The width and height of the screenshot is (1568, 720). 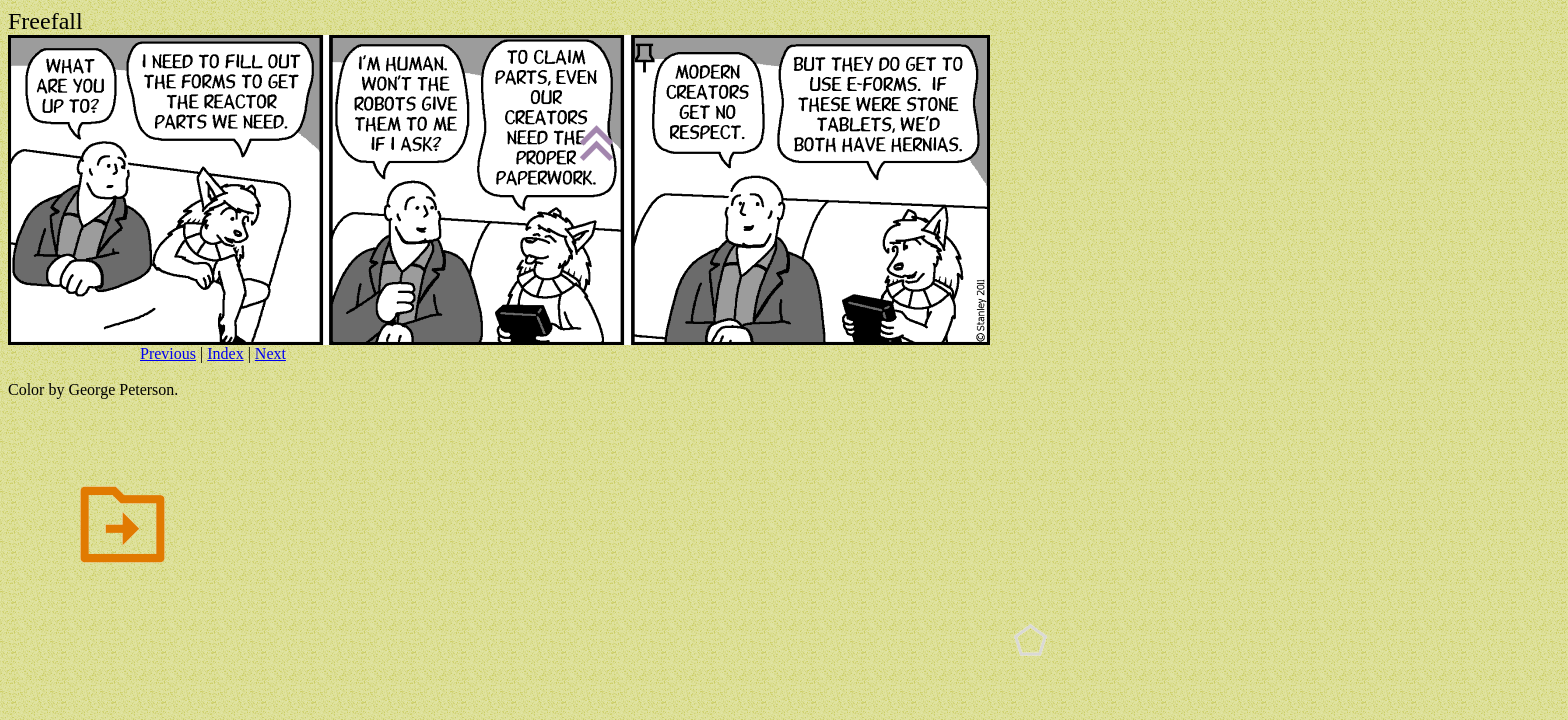 What do you see at coordinates (1030, 641) in the screenshot?
I see `select pentagon shape tool` at bounding box center [1030, 641].